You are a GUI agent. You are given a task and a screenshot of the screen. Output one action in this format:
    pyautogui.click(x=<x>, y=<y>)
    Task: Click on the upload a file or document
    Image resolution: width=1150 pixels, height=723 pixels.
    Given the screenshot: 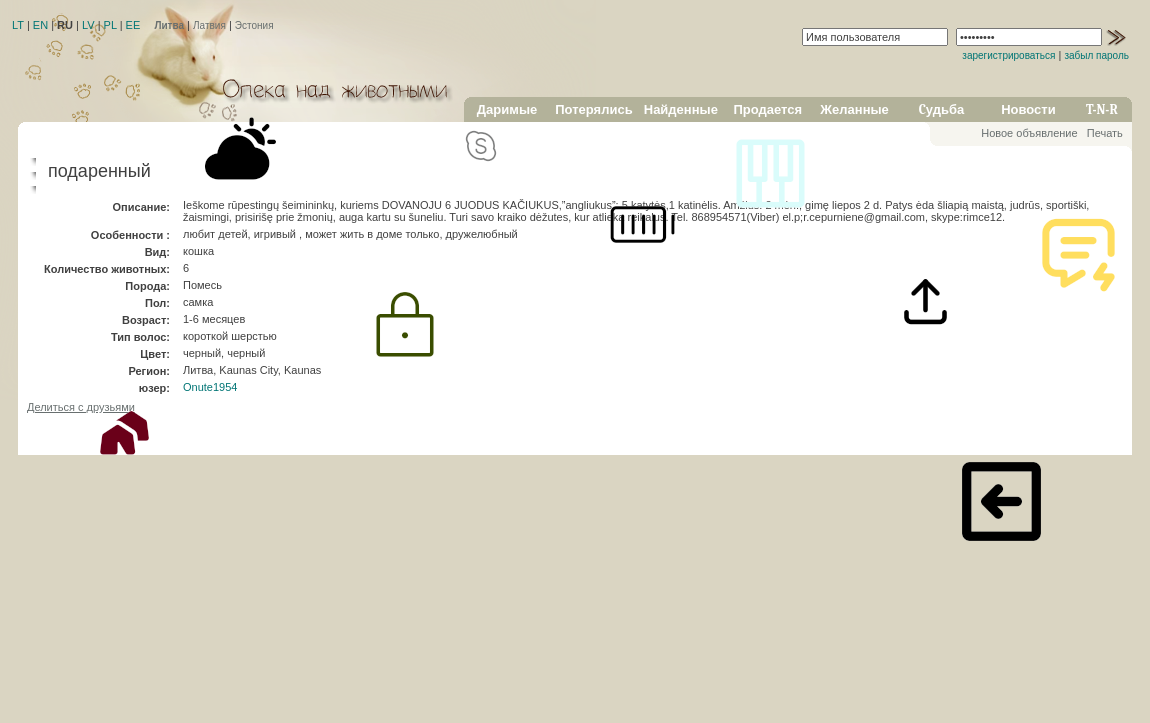 What is the action you would take?
    pyautogui.click(x=925, y=300)
    